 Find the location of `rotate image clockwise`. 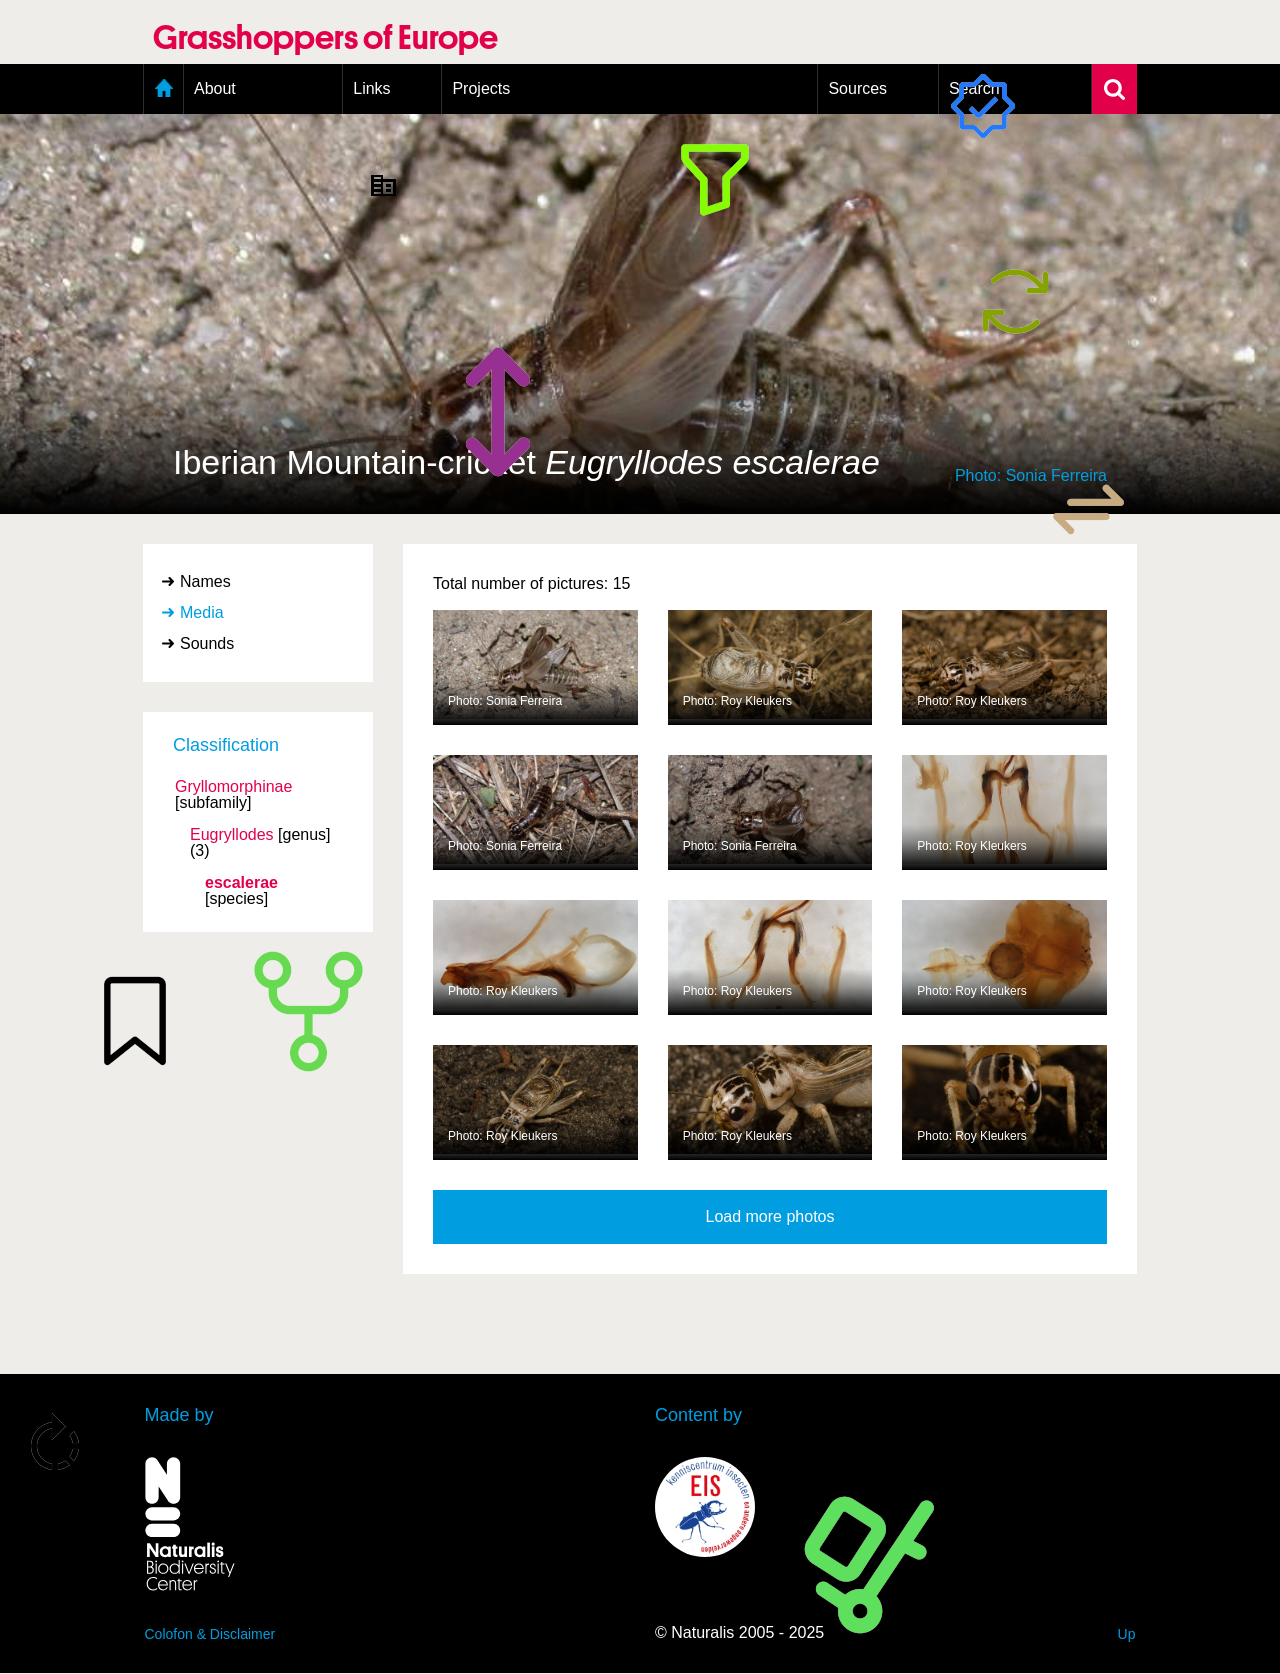

rotate image clockwise is located at coordinates (55, 1446).